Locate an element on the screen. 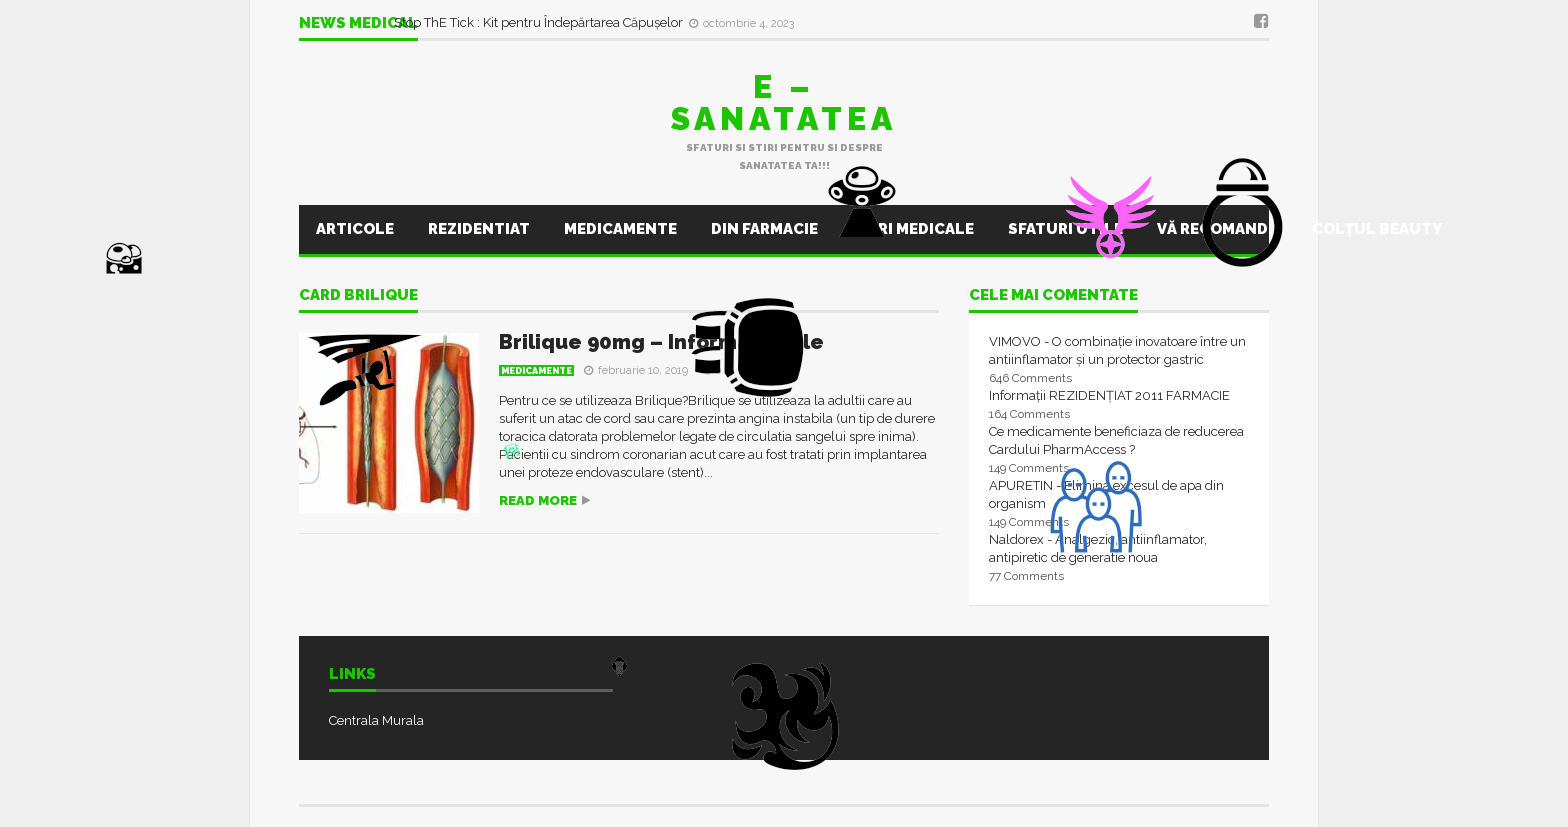  faction or guild emblem in a game interface is located at coordinates (1111, 218).